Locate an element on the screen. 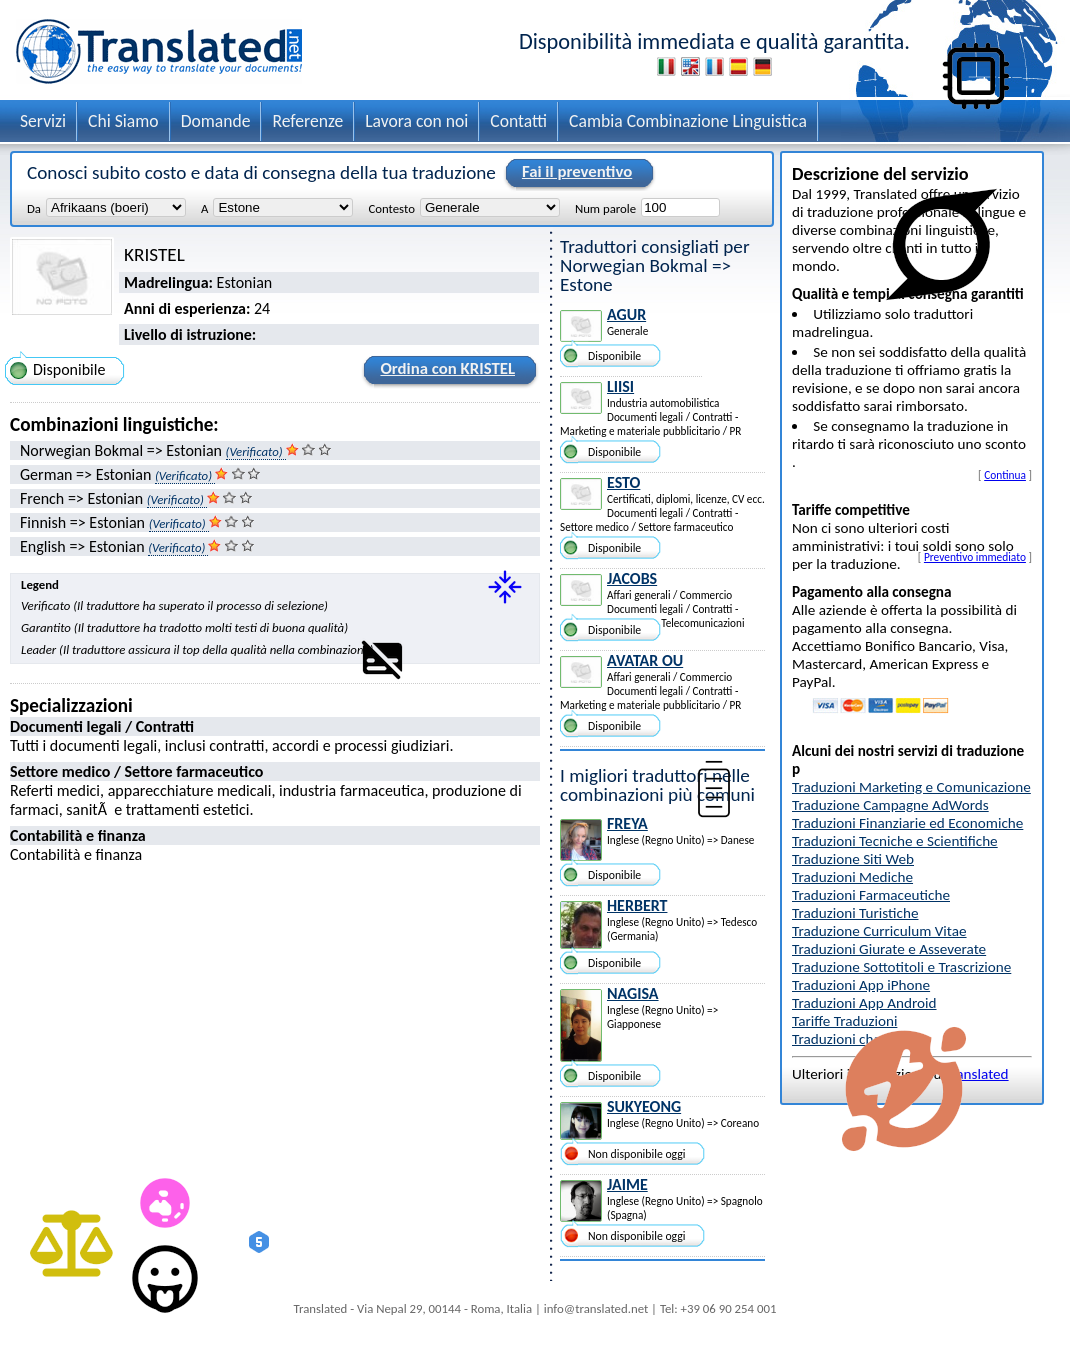 The image size is (1070, 1366). collapse or minimize content from all sides is located at coordinates (505, 587).